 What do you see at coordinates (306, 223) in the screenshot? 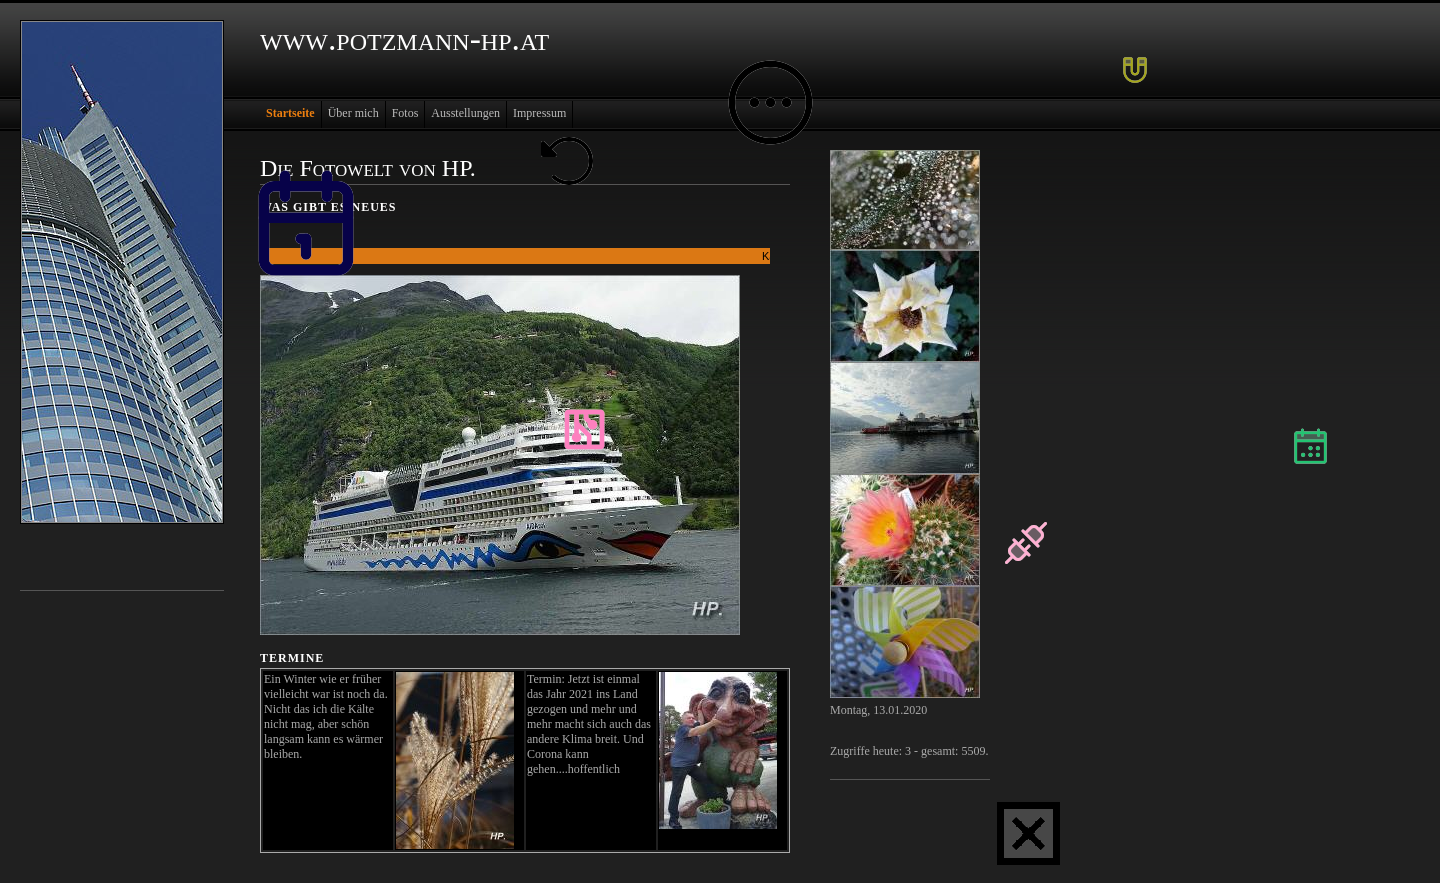
I see `view or open the calendar` at bounding box center [306, 223].